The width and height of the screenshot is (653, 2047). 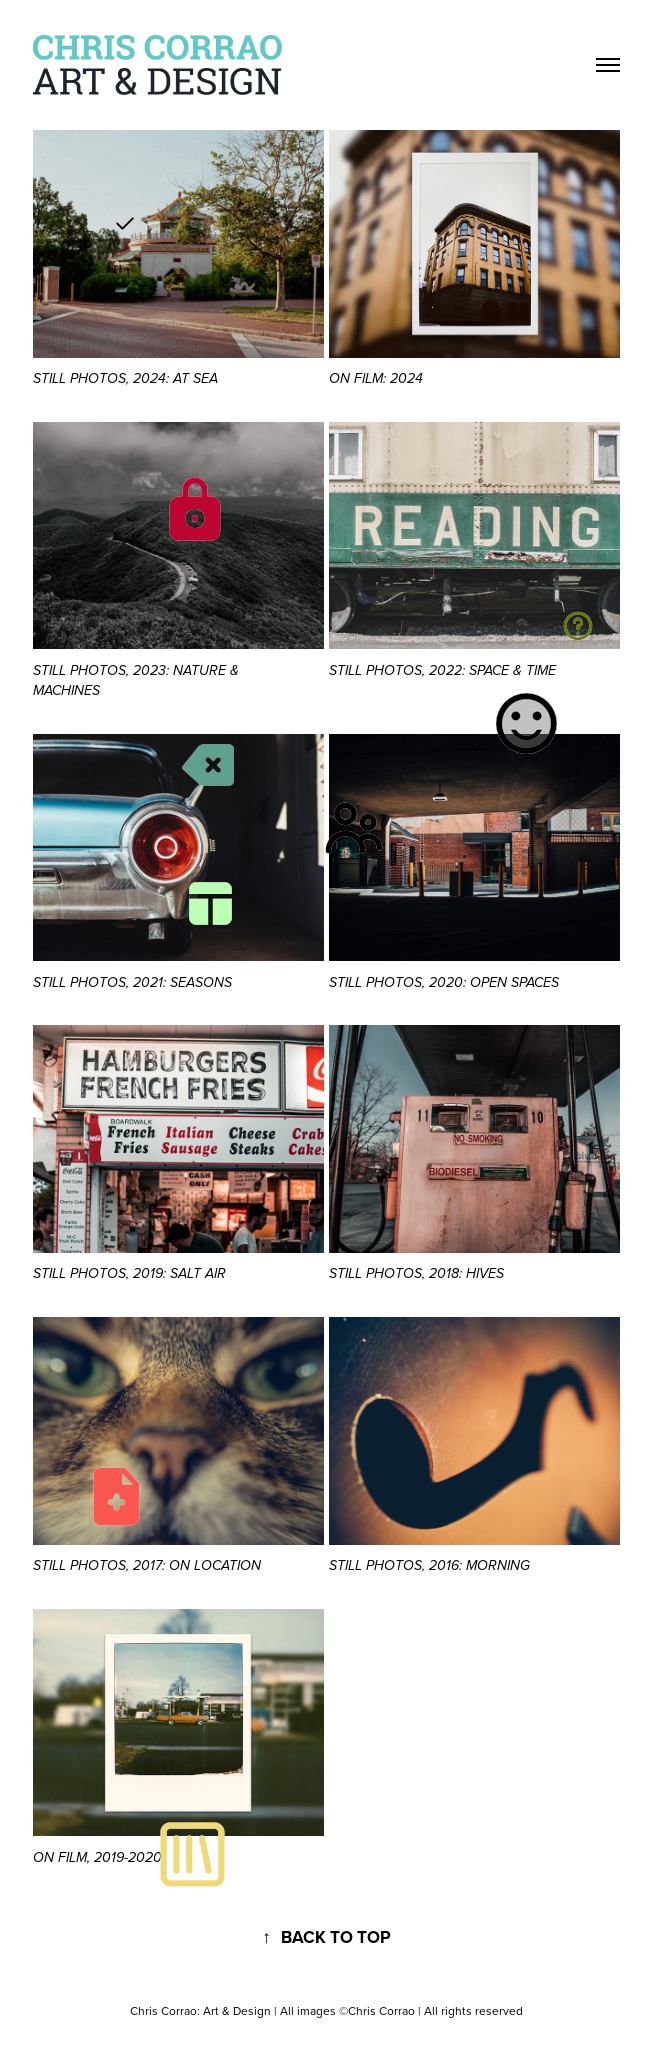 I want to click on lock or secure this item, so click(x=195, y=509).